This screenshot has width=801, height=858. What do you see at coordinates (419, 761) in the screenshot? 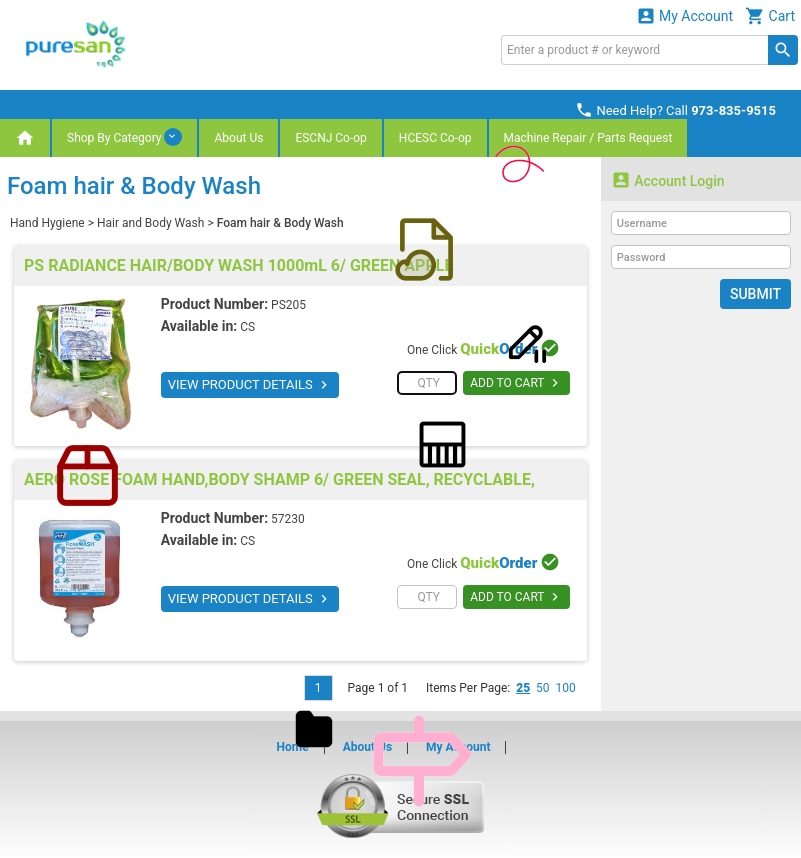
I see `navigate to directions or wayfinding` at bounding box center [419, 761].